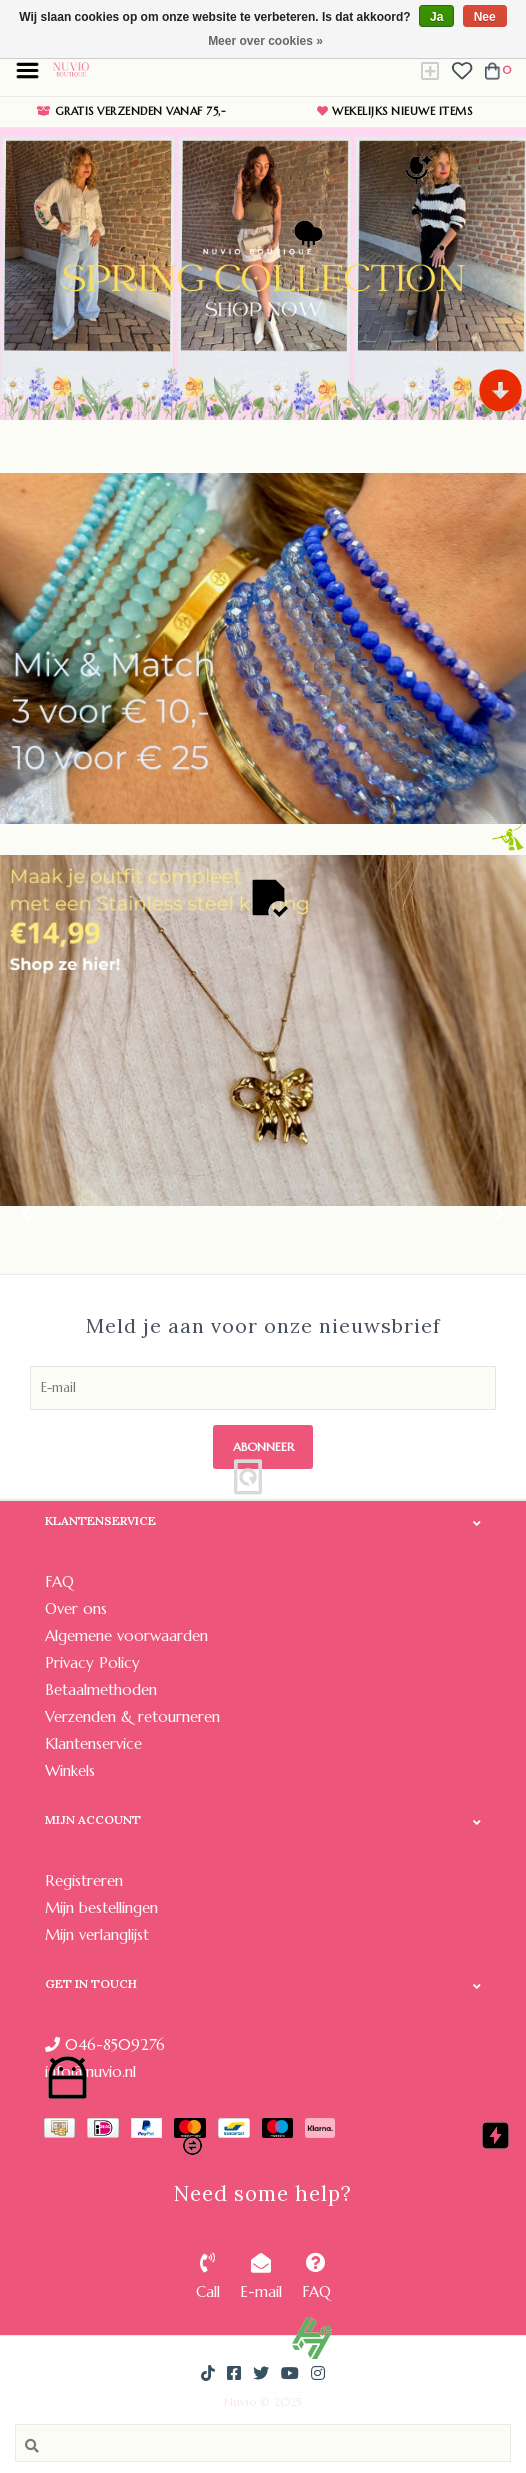 This screenshot has width=526, height=2473. What do you see at coordinates (495, 2135) in the screenshot?
I see `access AED or defibrillator location information` at bounding box center [495, 2135].